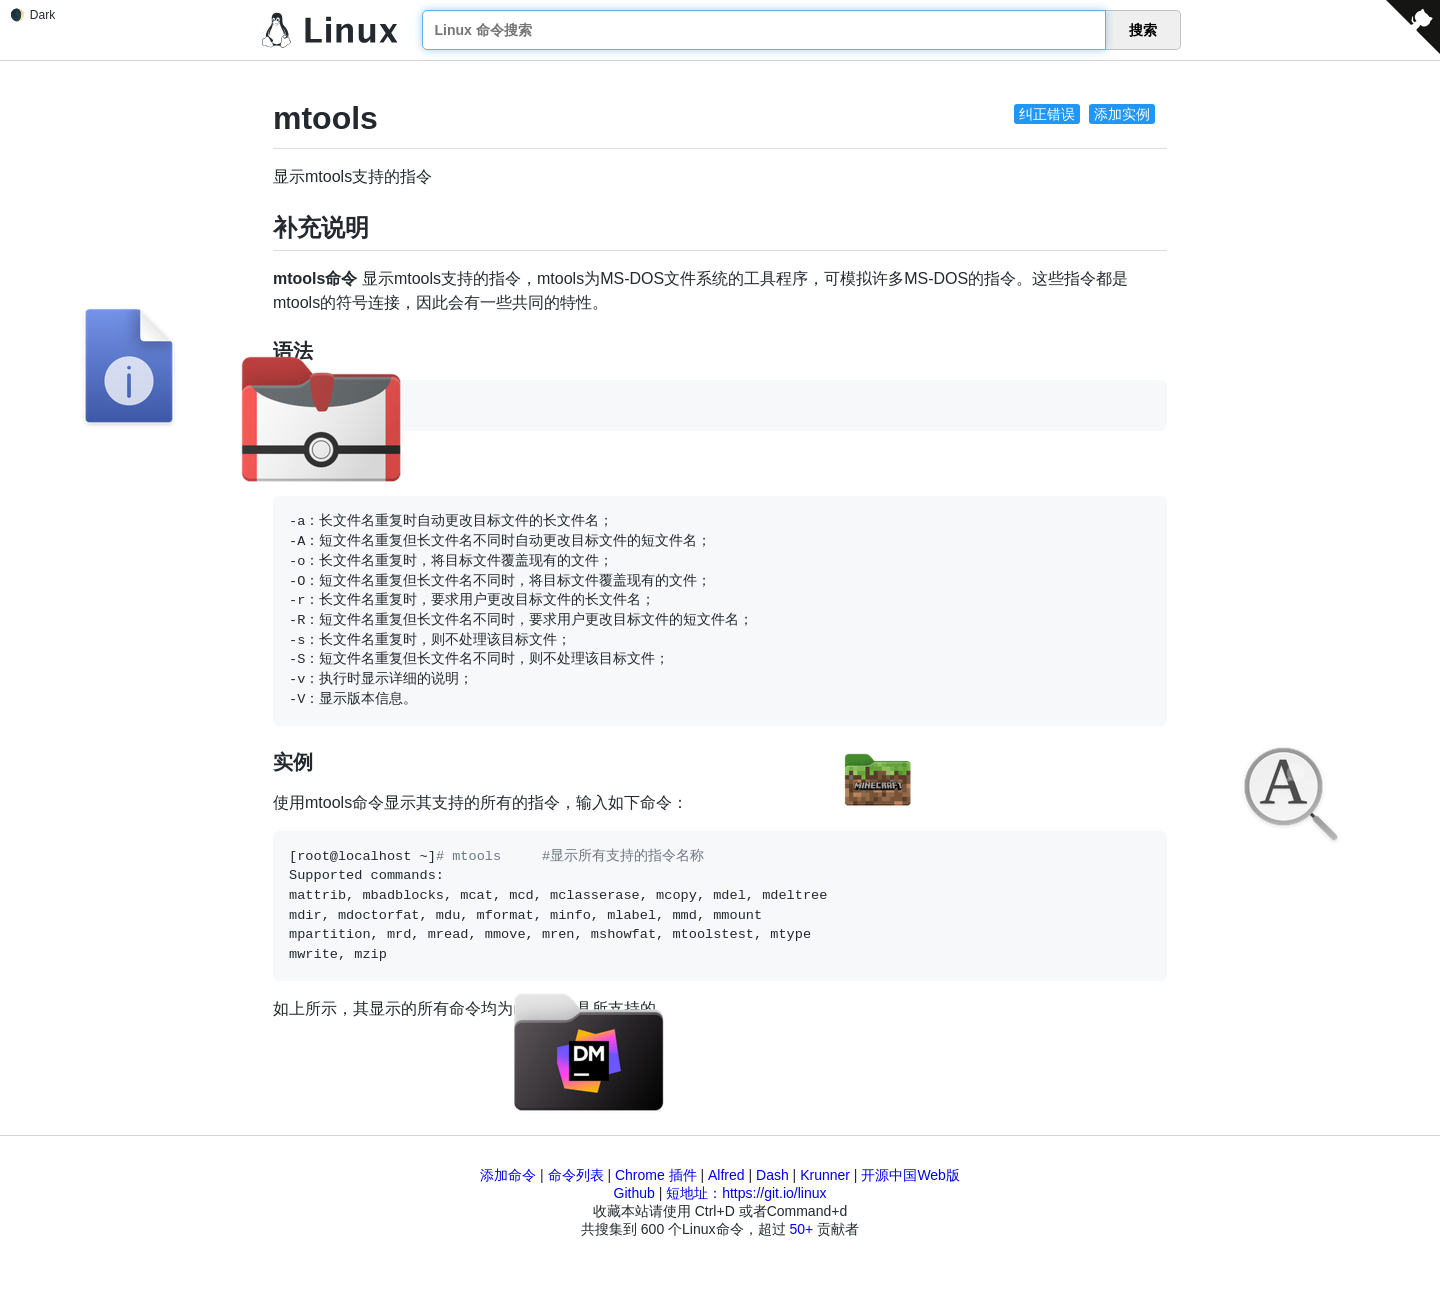 This screenshot has height=1289, width=1440. I want to click on search for text or content, so click(1290, 793).